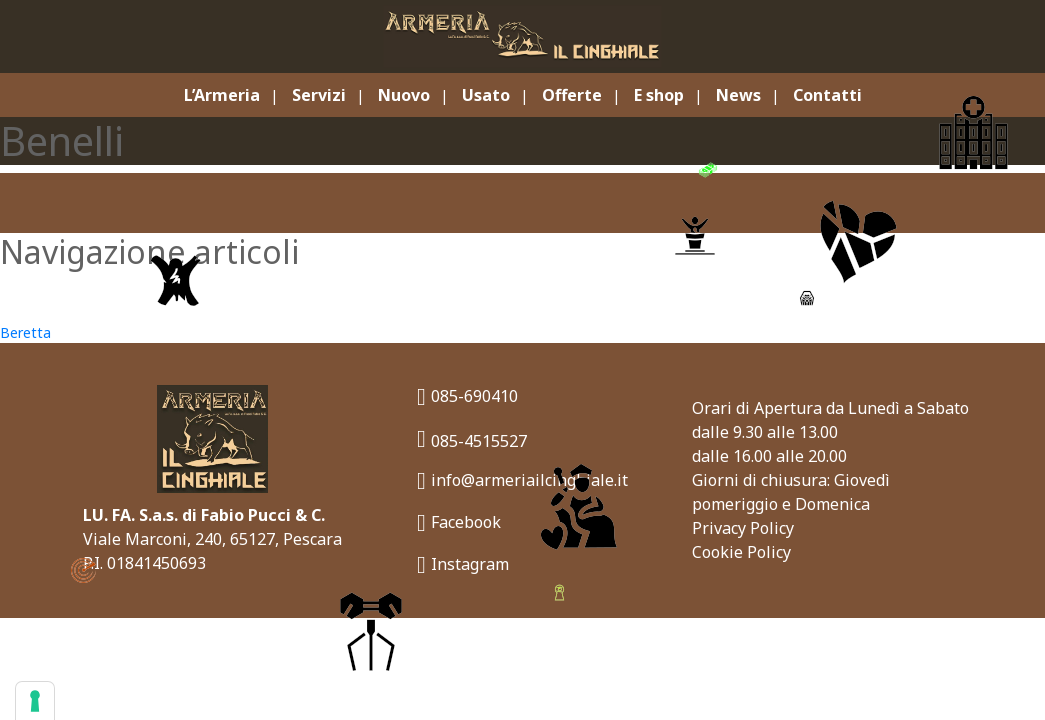 The height and width of the screenshot is (720, 1045). I want to click on deploy nano-bot units, so click(371, 632).